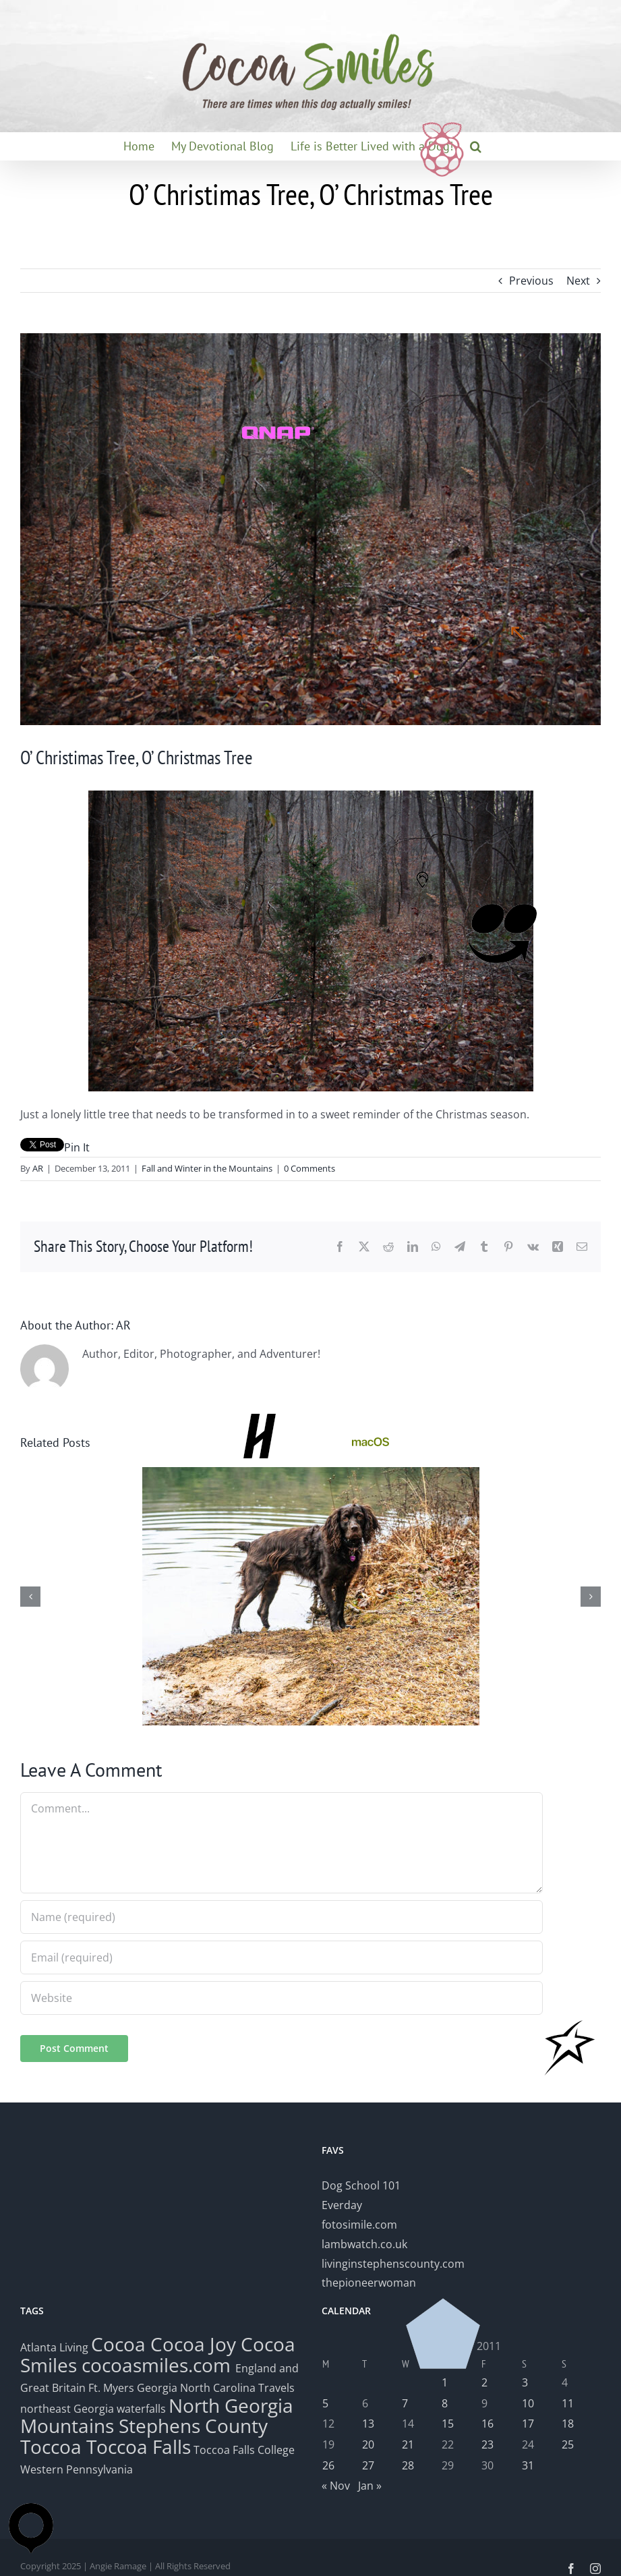  What do you see at coordinates (278, 432) in the screenshot?
I see `QNAP brand logo` at bounding box center [278, 432].